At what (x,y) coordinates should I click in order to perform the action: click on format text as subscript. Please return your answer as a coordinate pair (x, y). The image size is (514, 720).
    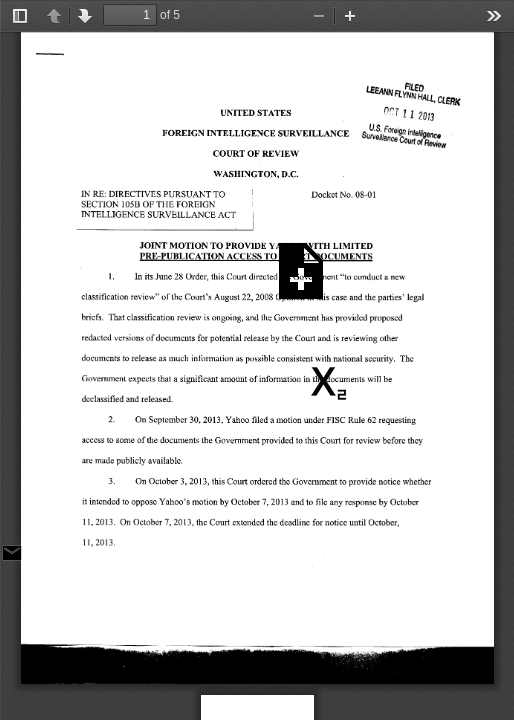
    Looking at the image, I should click on (323, 383).